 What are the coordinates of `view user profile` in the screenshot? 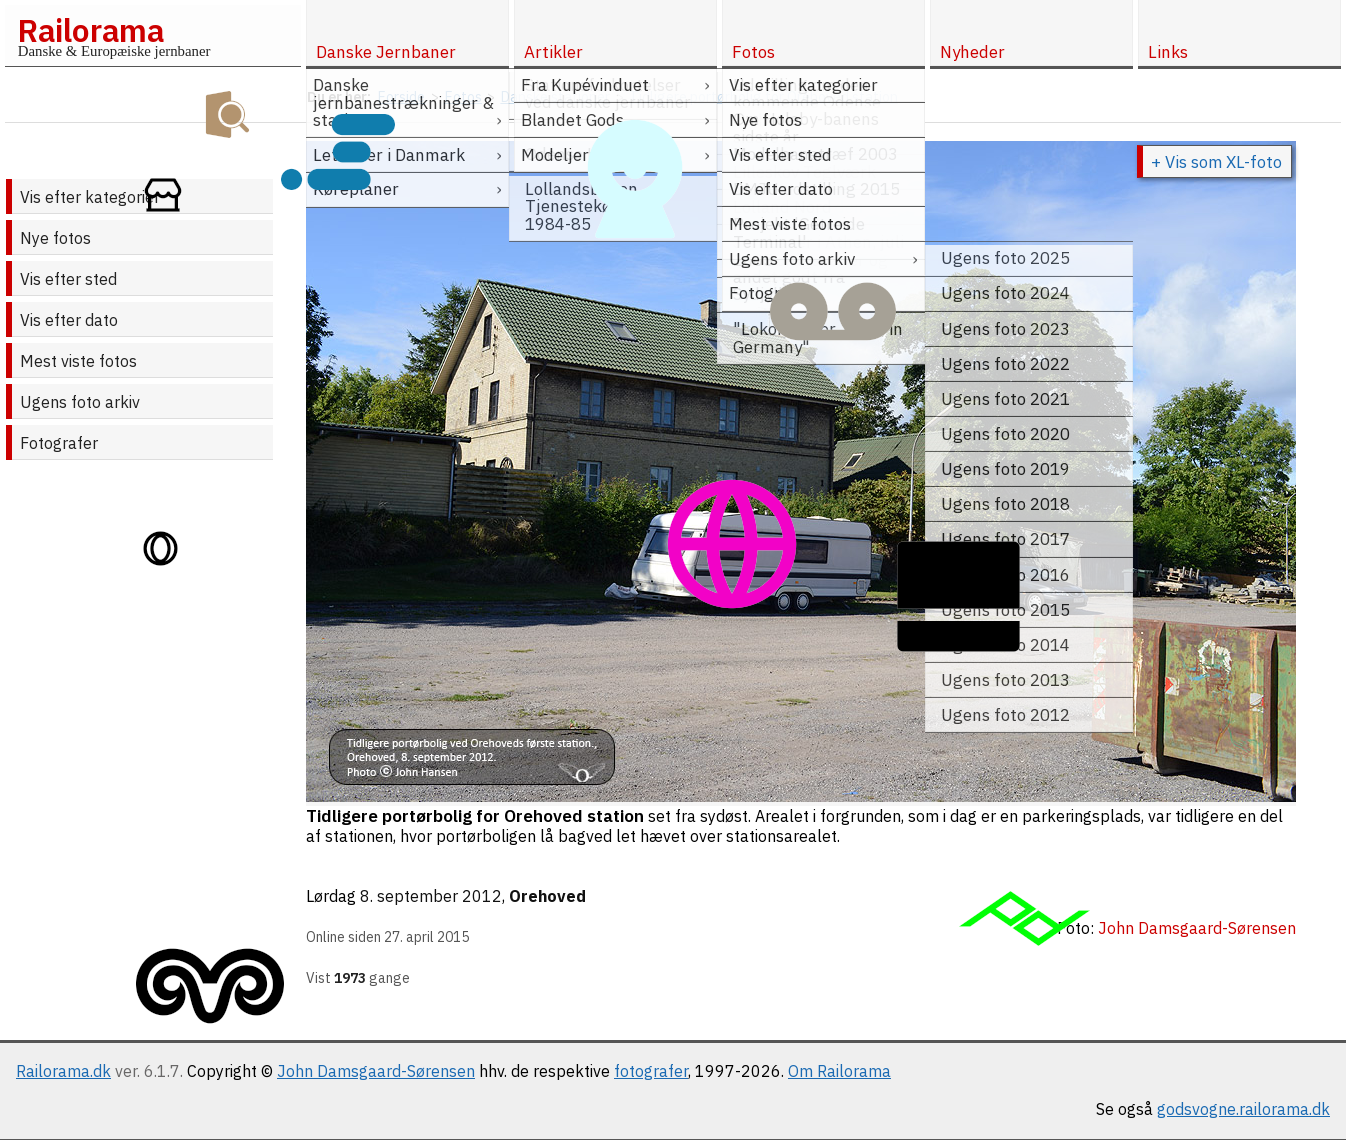 It's located at (635, 179).